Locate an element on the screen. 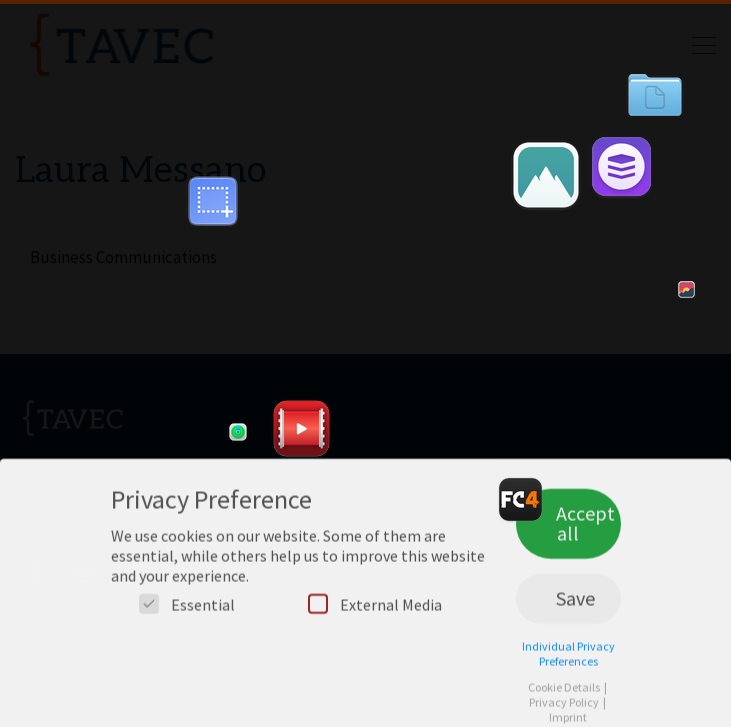  launch far cry 4 game is located at coordinates (520, 499).